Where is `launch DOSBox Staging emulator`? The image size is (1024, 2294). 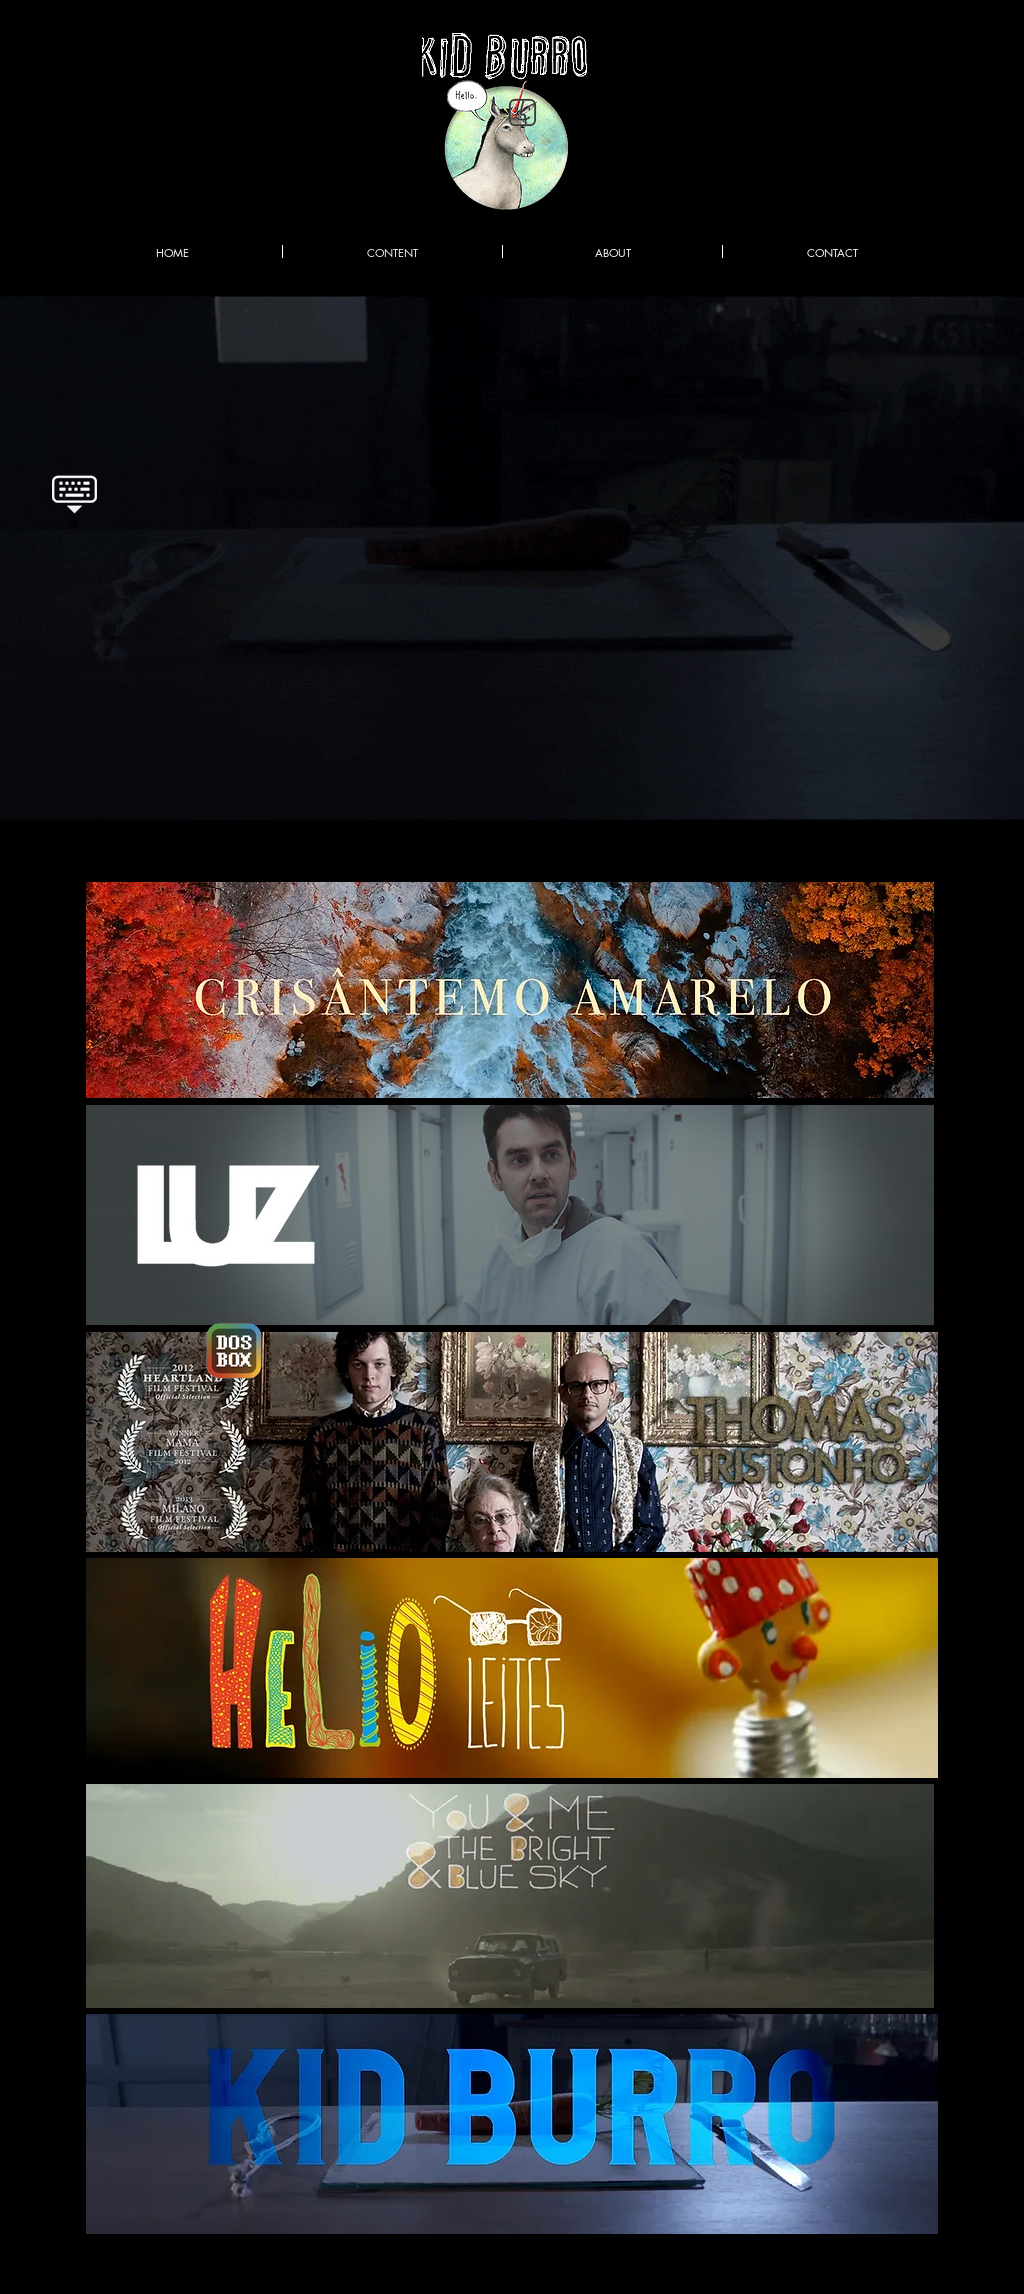 launch DOSBox Staging emulator is located at coordinates (234, 1351).